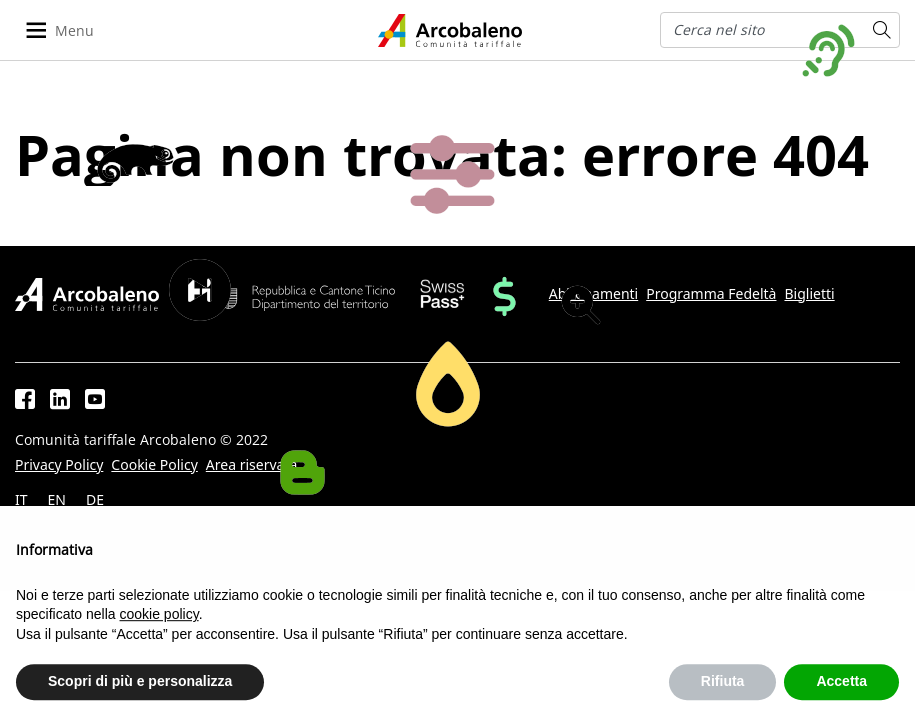 The width and height of the screenshot is (915, 720). I want to click on adjust settings or preferences, so click(452, 174).